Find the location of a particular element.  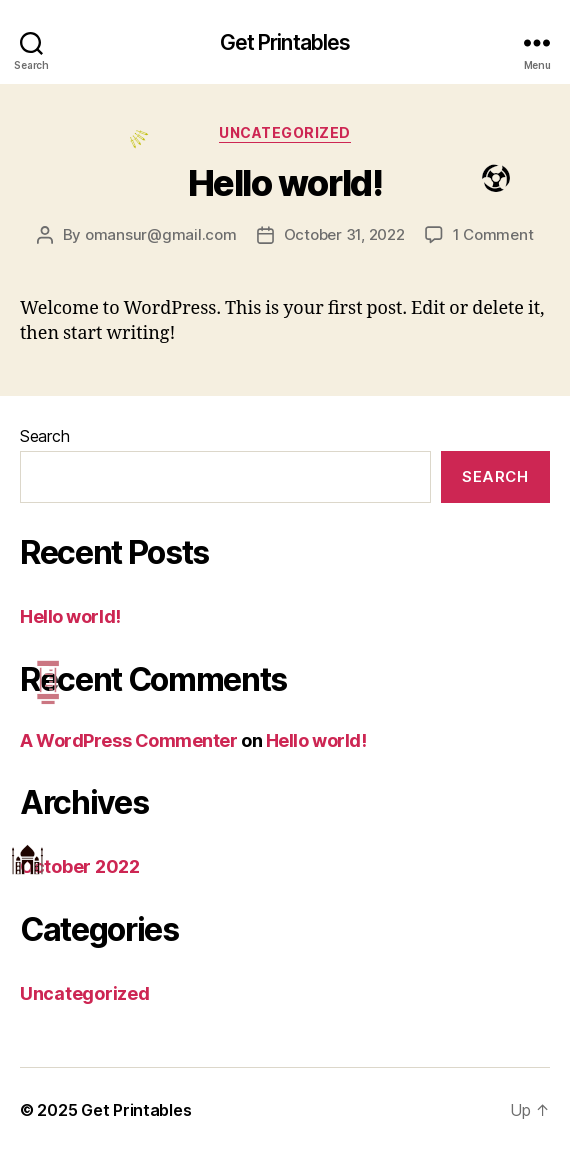

view indian palace or taj mahal landmark is located at coordinates (27, 859).